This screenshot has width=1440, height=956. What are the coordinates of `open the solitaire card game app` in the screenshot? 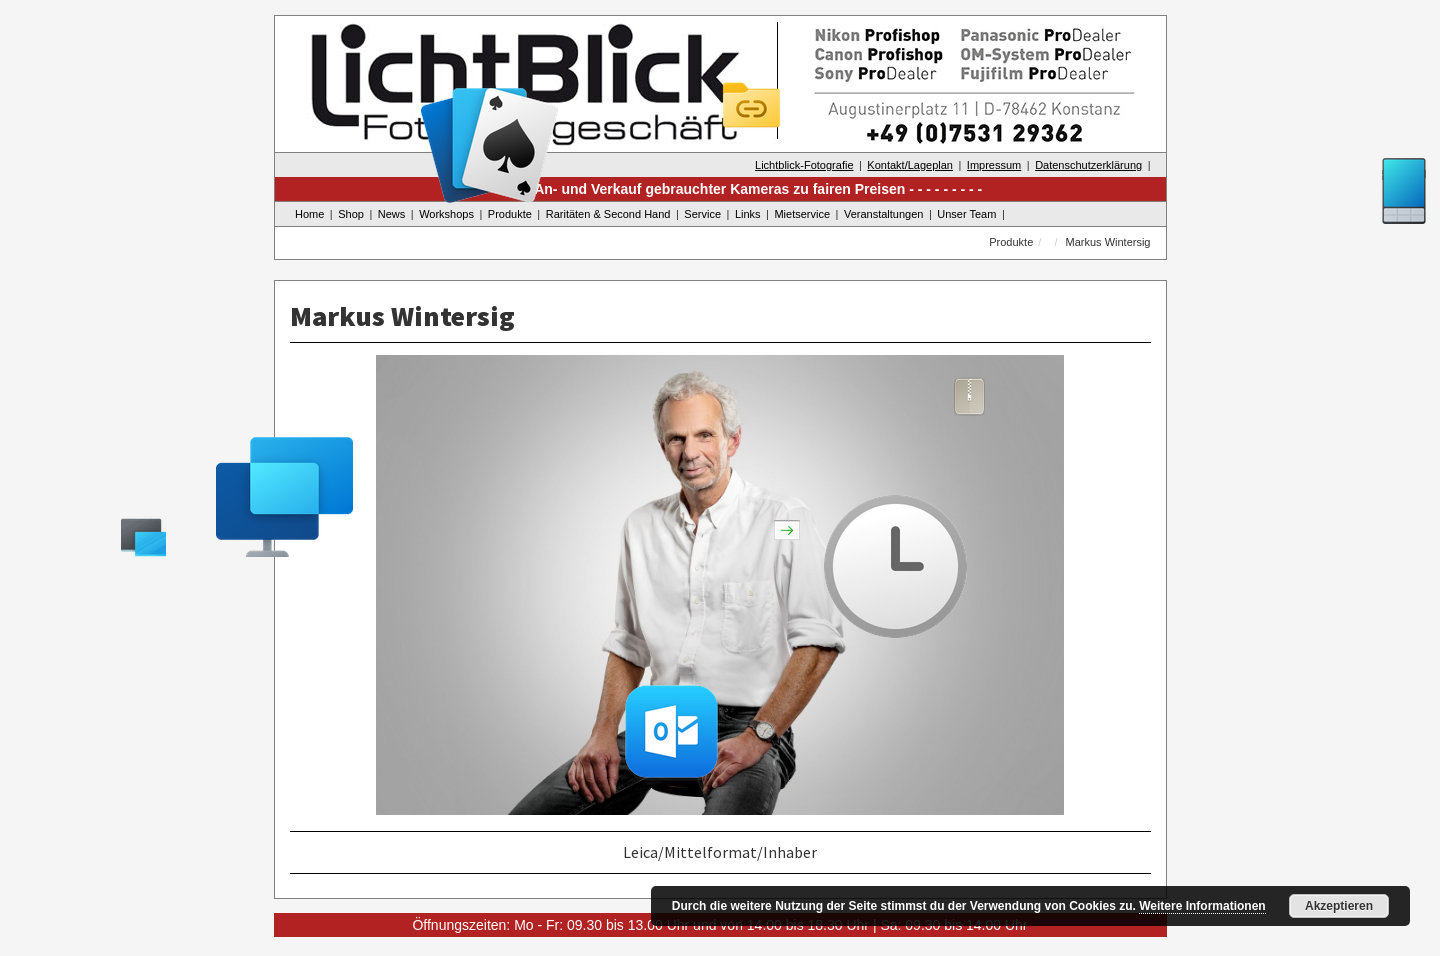 It's located at (489, 145).